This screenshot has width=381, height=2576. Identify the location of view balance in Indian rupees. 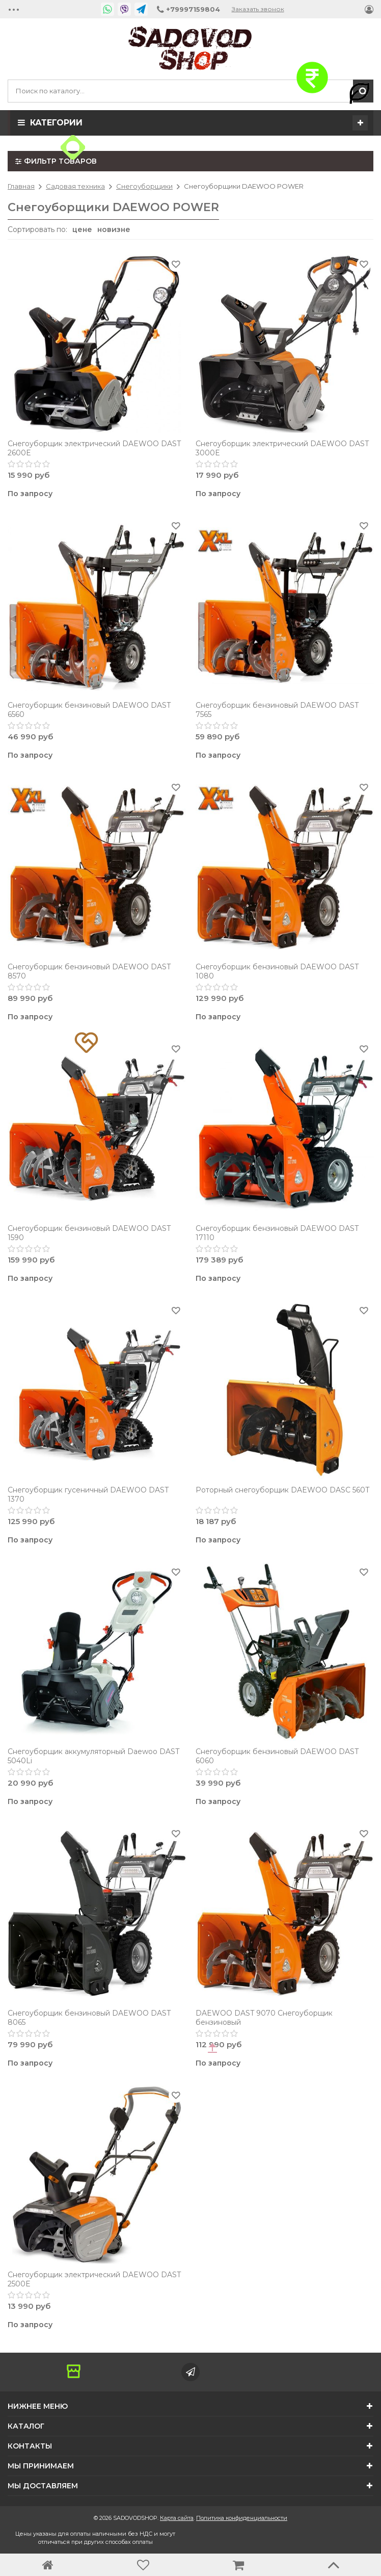
(312, 78).